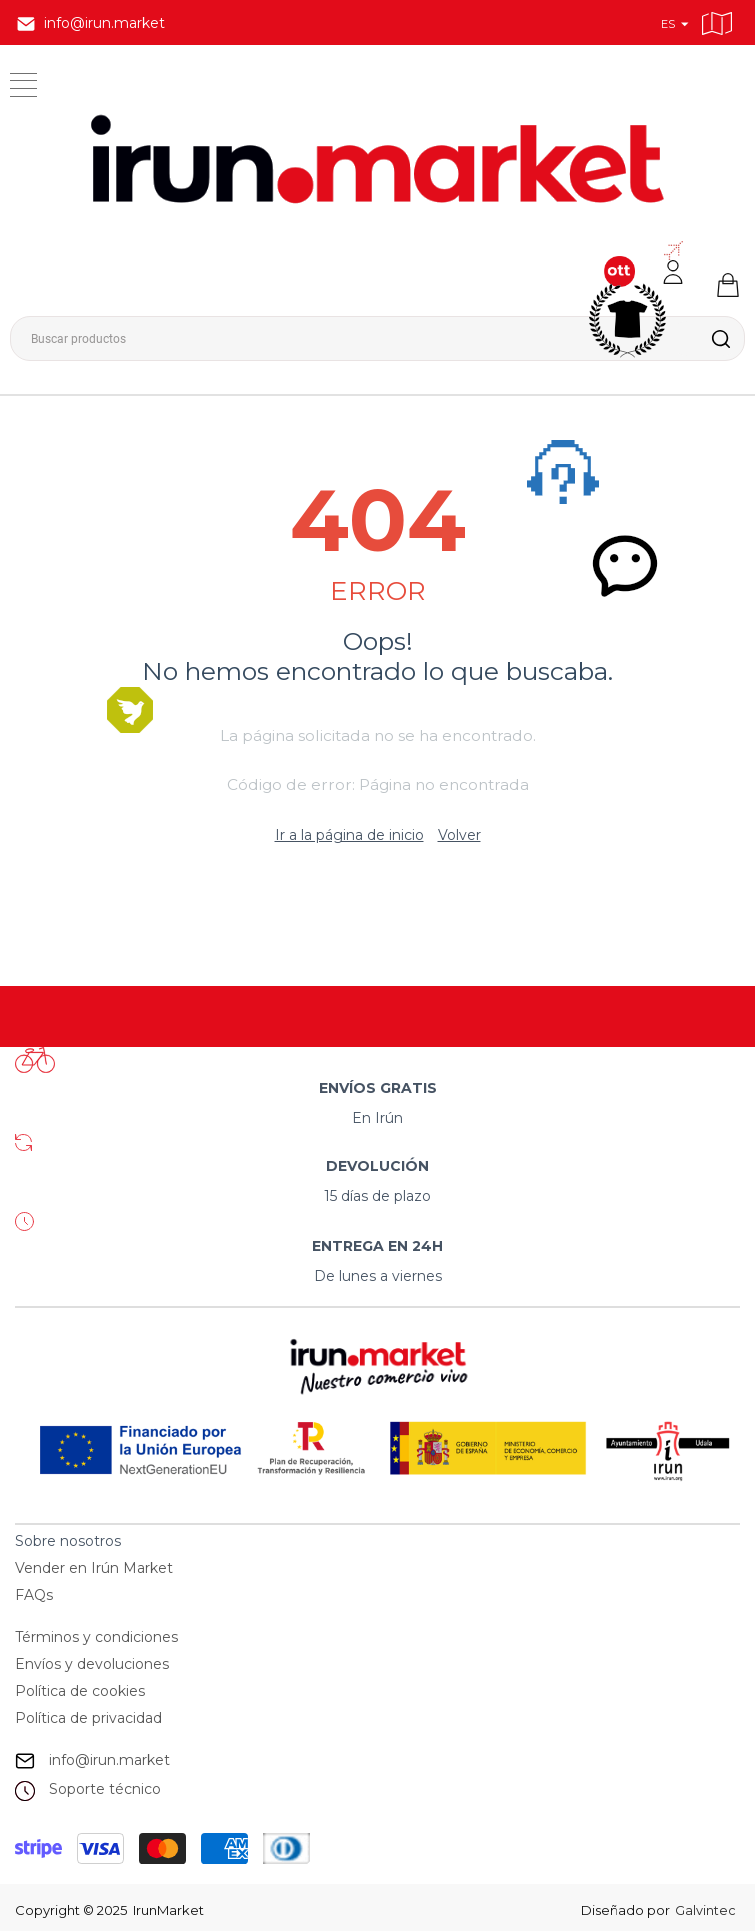  Describe the element at coordinates (625, 564) in the screenshot. I see `open WeChat messaging app` at that location.